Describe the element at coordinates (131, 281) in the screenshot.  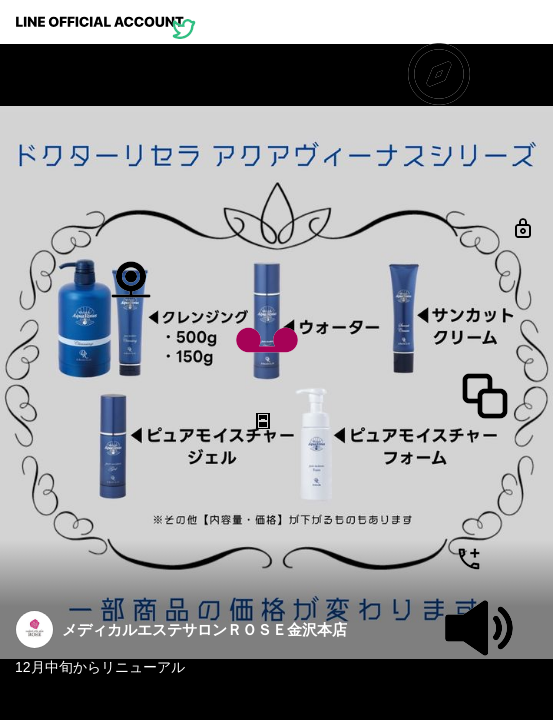
I see `enable webcam or video camera` at that location.